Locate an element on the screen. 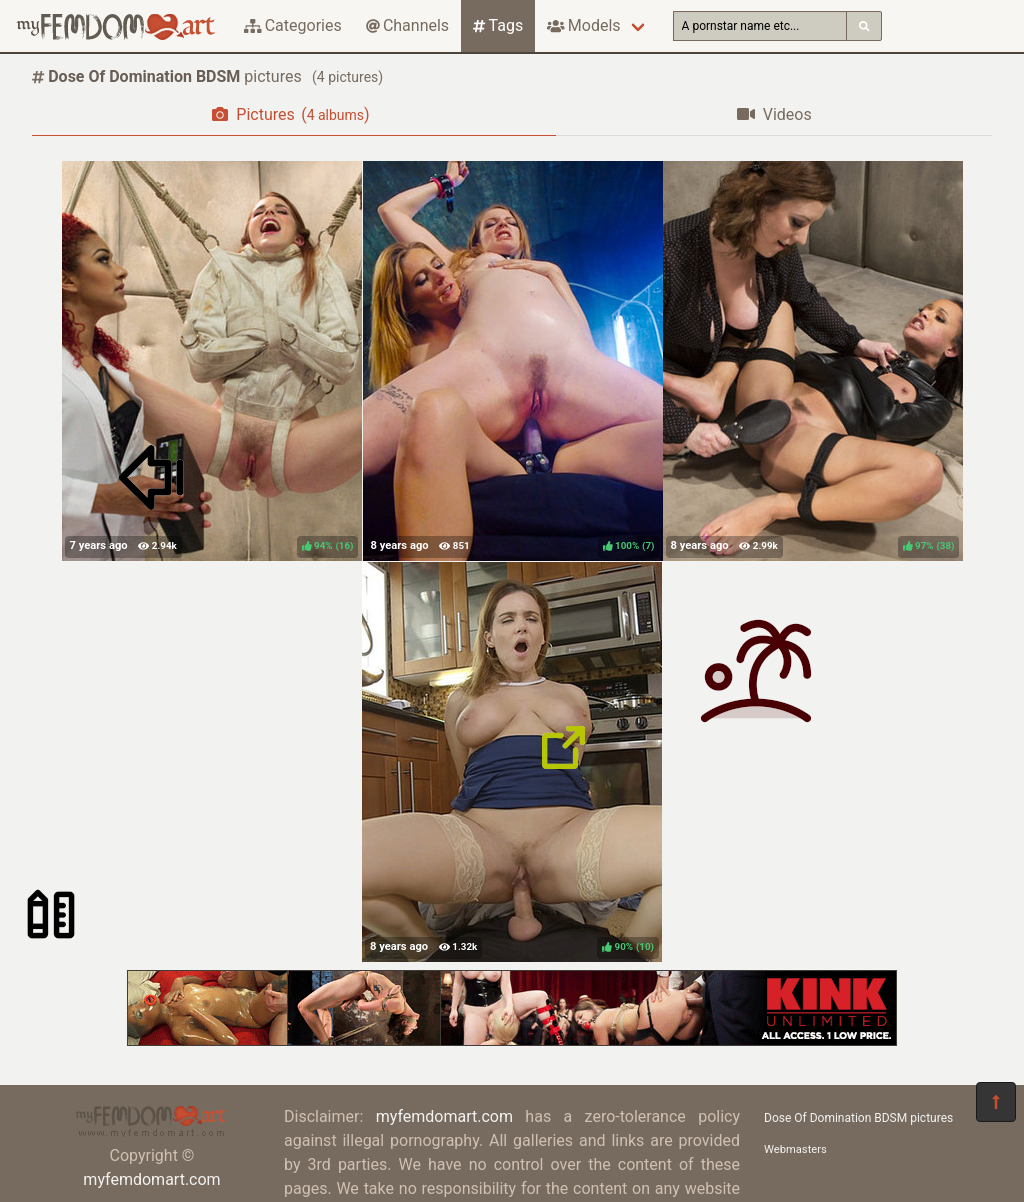 The height and width of the screenshot is (1202, 1024). go back to the previous screen is located at coordinates (153, 477).